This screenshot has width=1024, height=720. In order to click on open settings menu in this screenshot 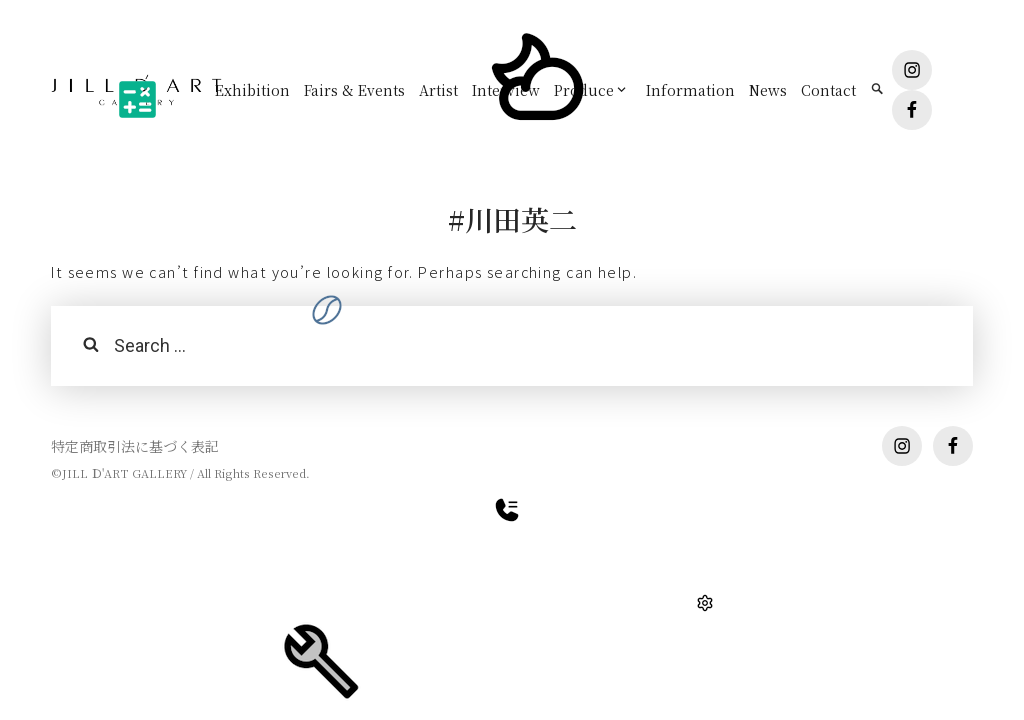, I will do `click(705, 603)`.